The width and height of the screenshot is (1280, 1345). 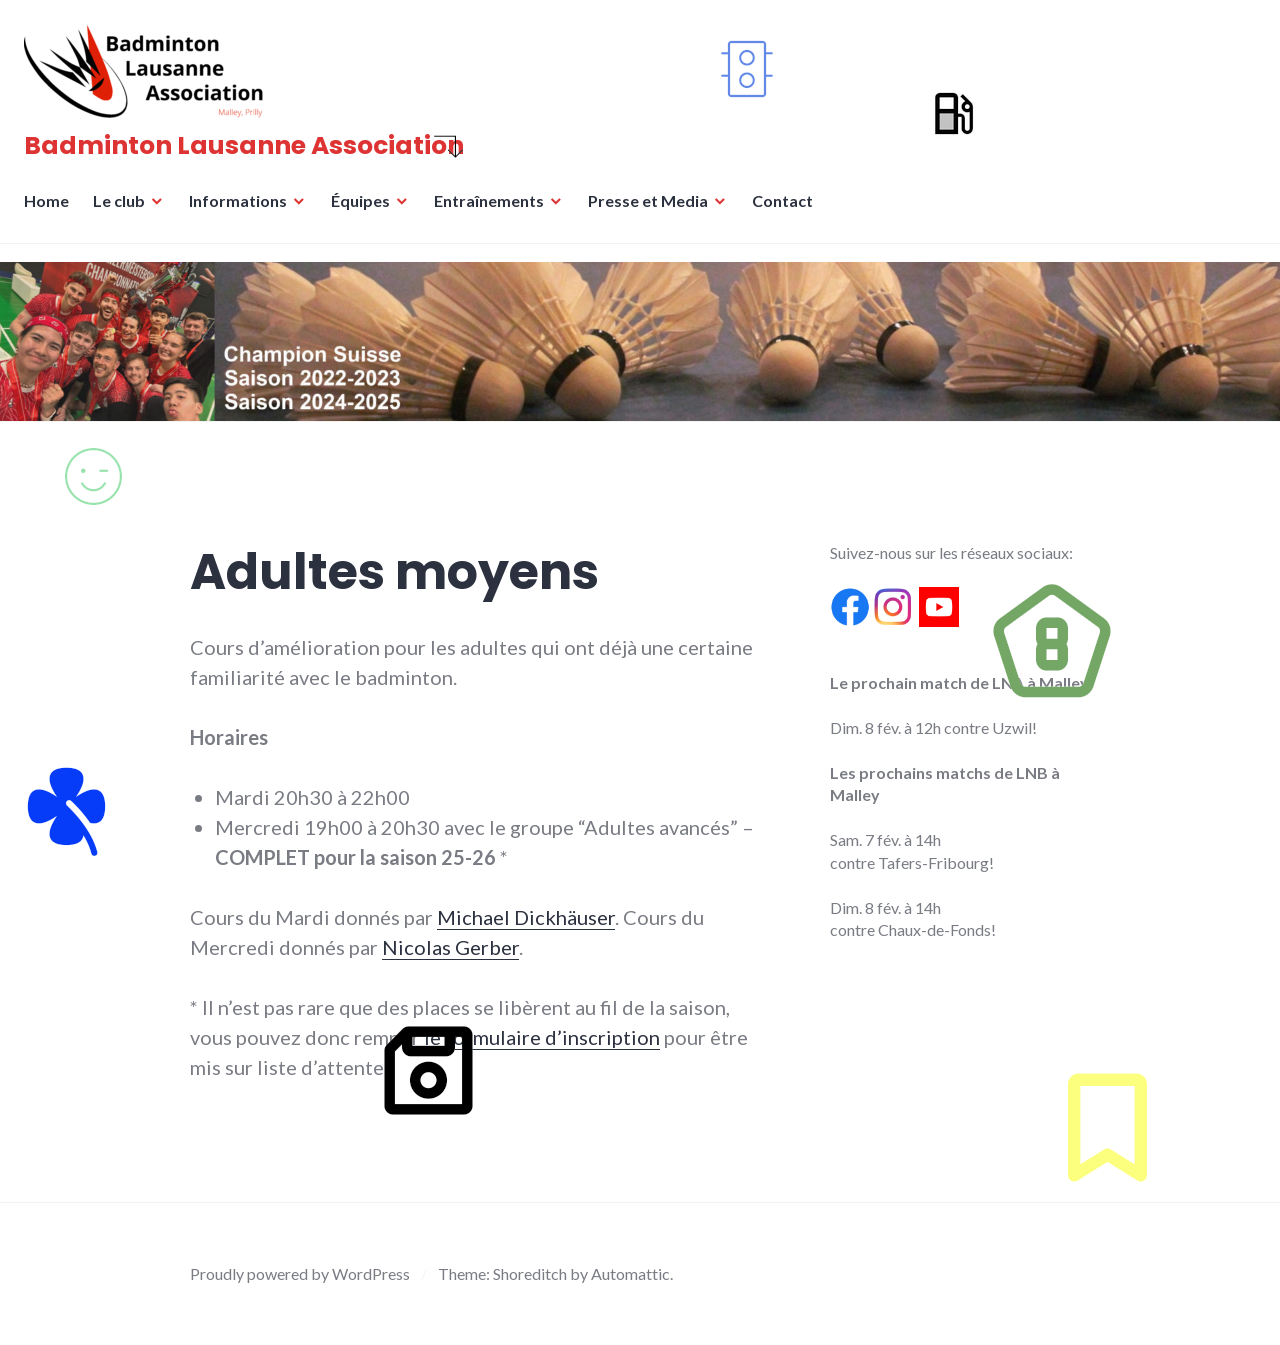 What do you see at coordinates (1107, 1125) in the screenshot?
I see `bookmark this item` at bounding box center [1107, 1125].